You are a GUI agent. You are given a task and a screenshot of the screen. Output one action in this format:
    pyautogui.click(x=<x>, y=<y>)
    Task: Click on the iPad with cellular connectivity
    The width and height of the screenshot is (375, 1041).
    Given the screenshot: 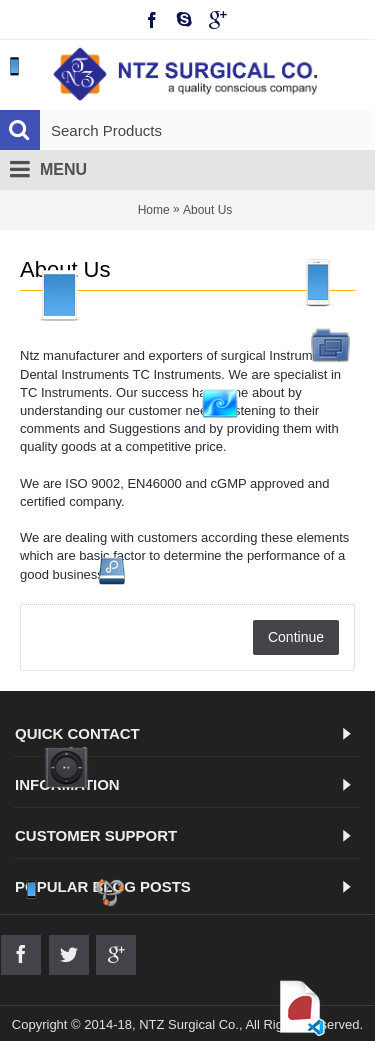 What is the action you would take?
    pyautogui.click(x=59, y=295)
    